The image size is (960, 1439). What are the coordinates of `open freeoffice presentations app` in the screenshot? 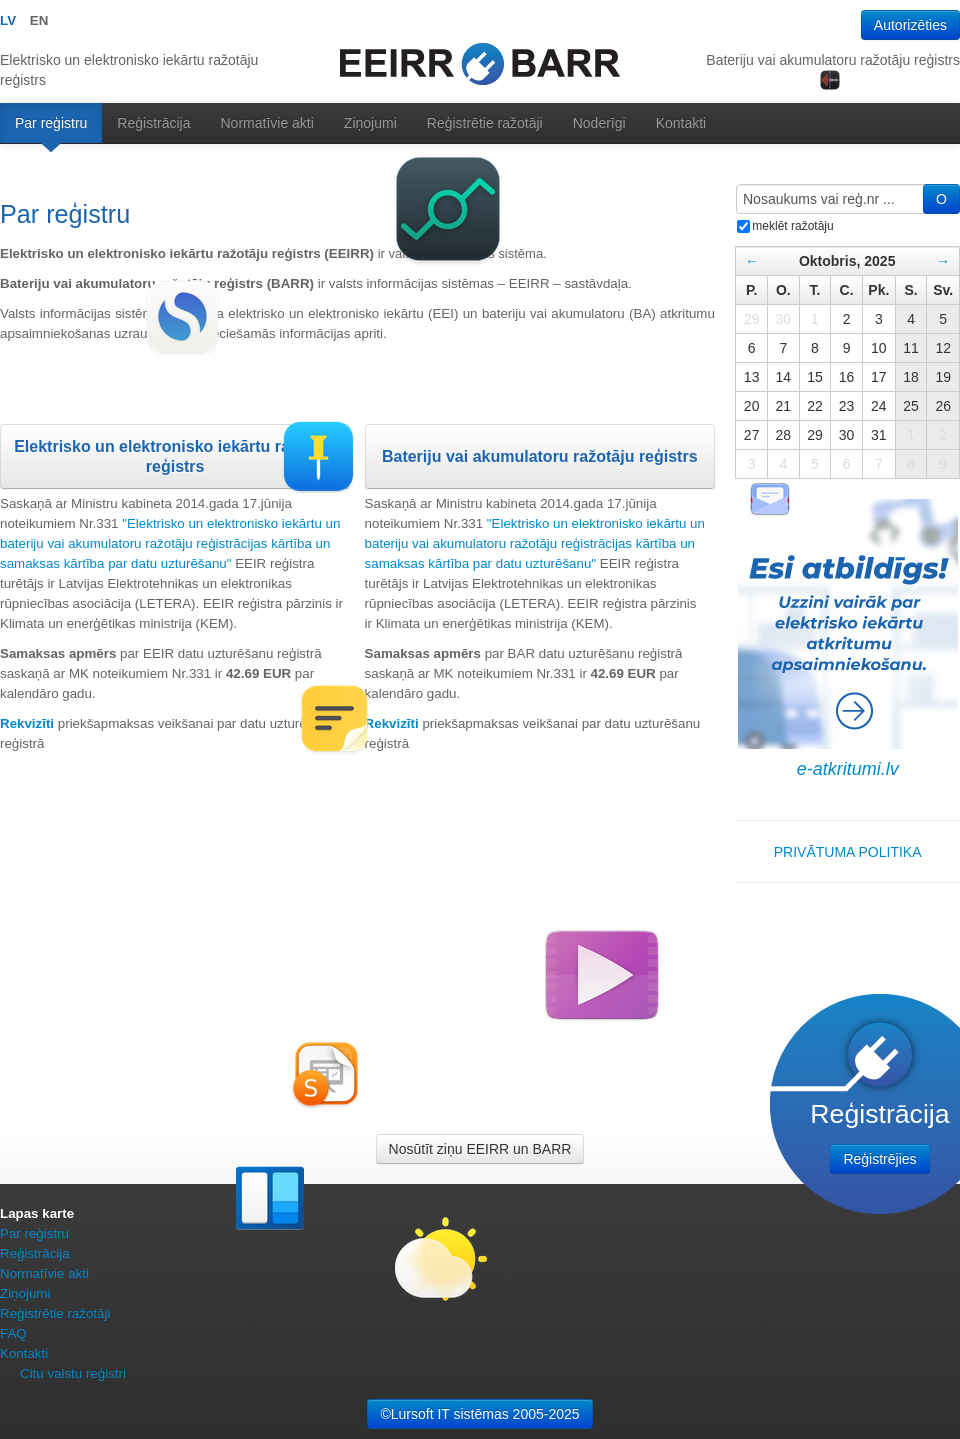 It's located at (326, 1073).